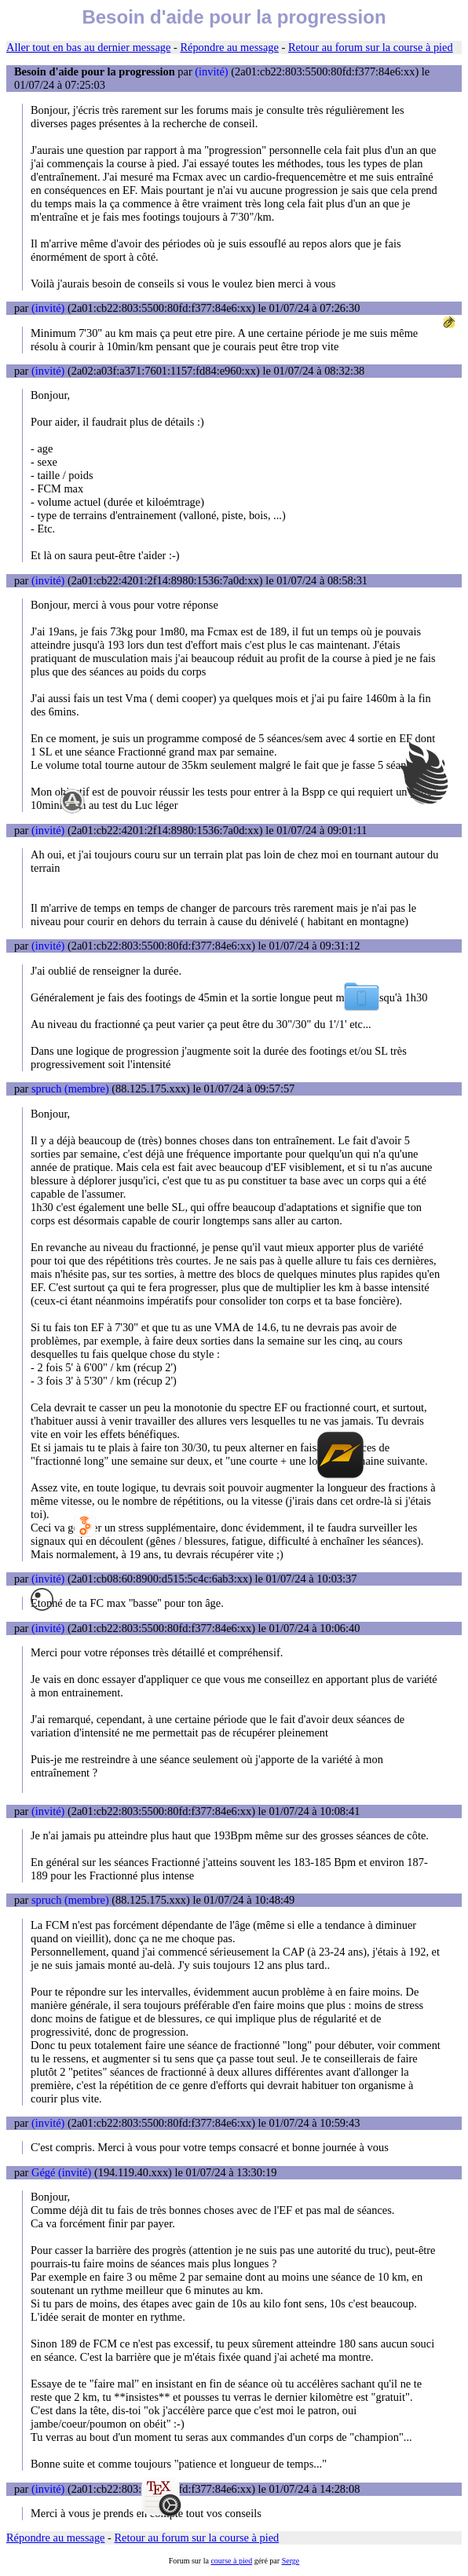  What do you see at coordinates (423, 773) in the screenshot?
I see `open glade interface designer` at bounding box center [423, 773].